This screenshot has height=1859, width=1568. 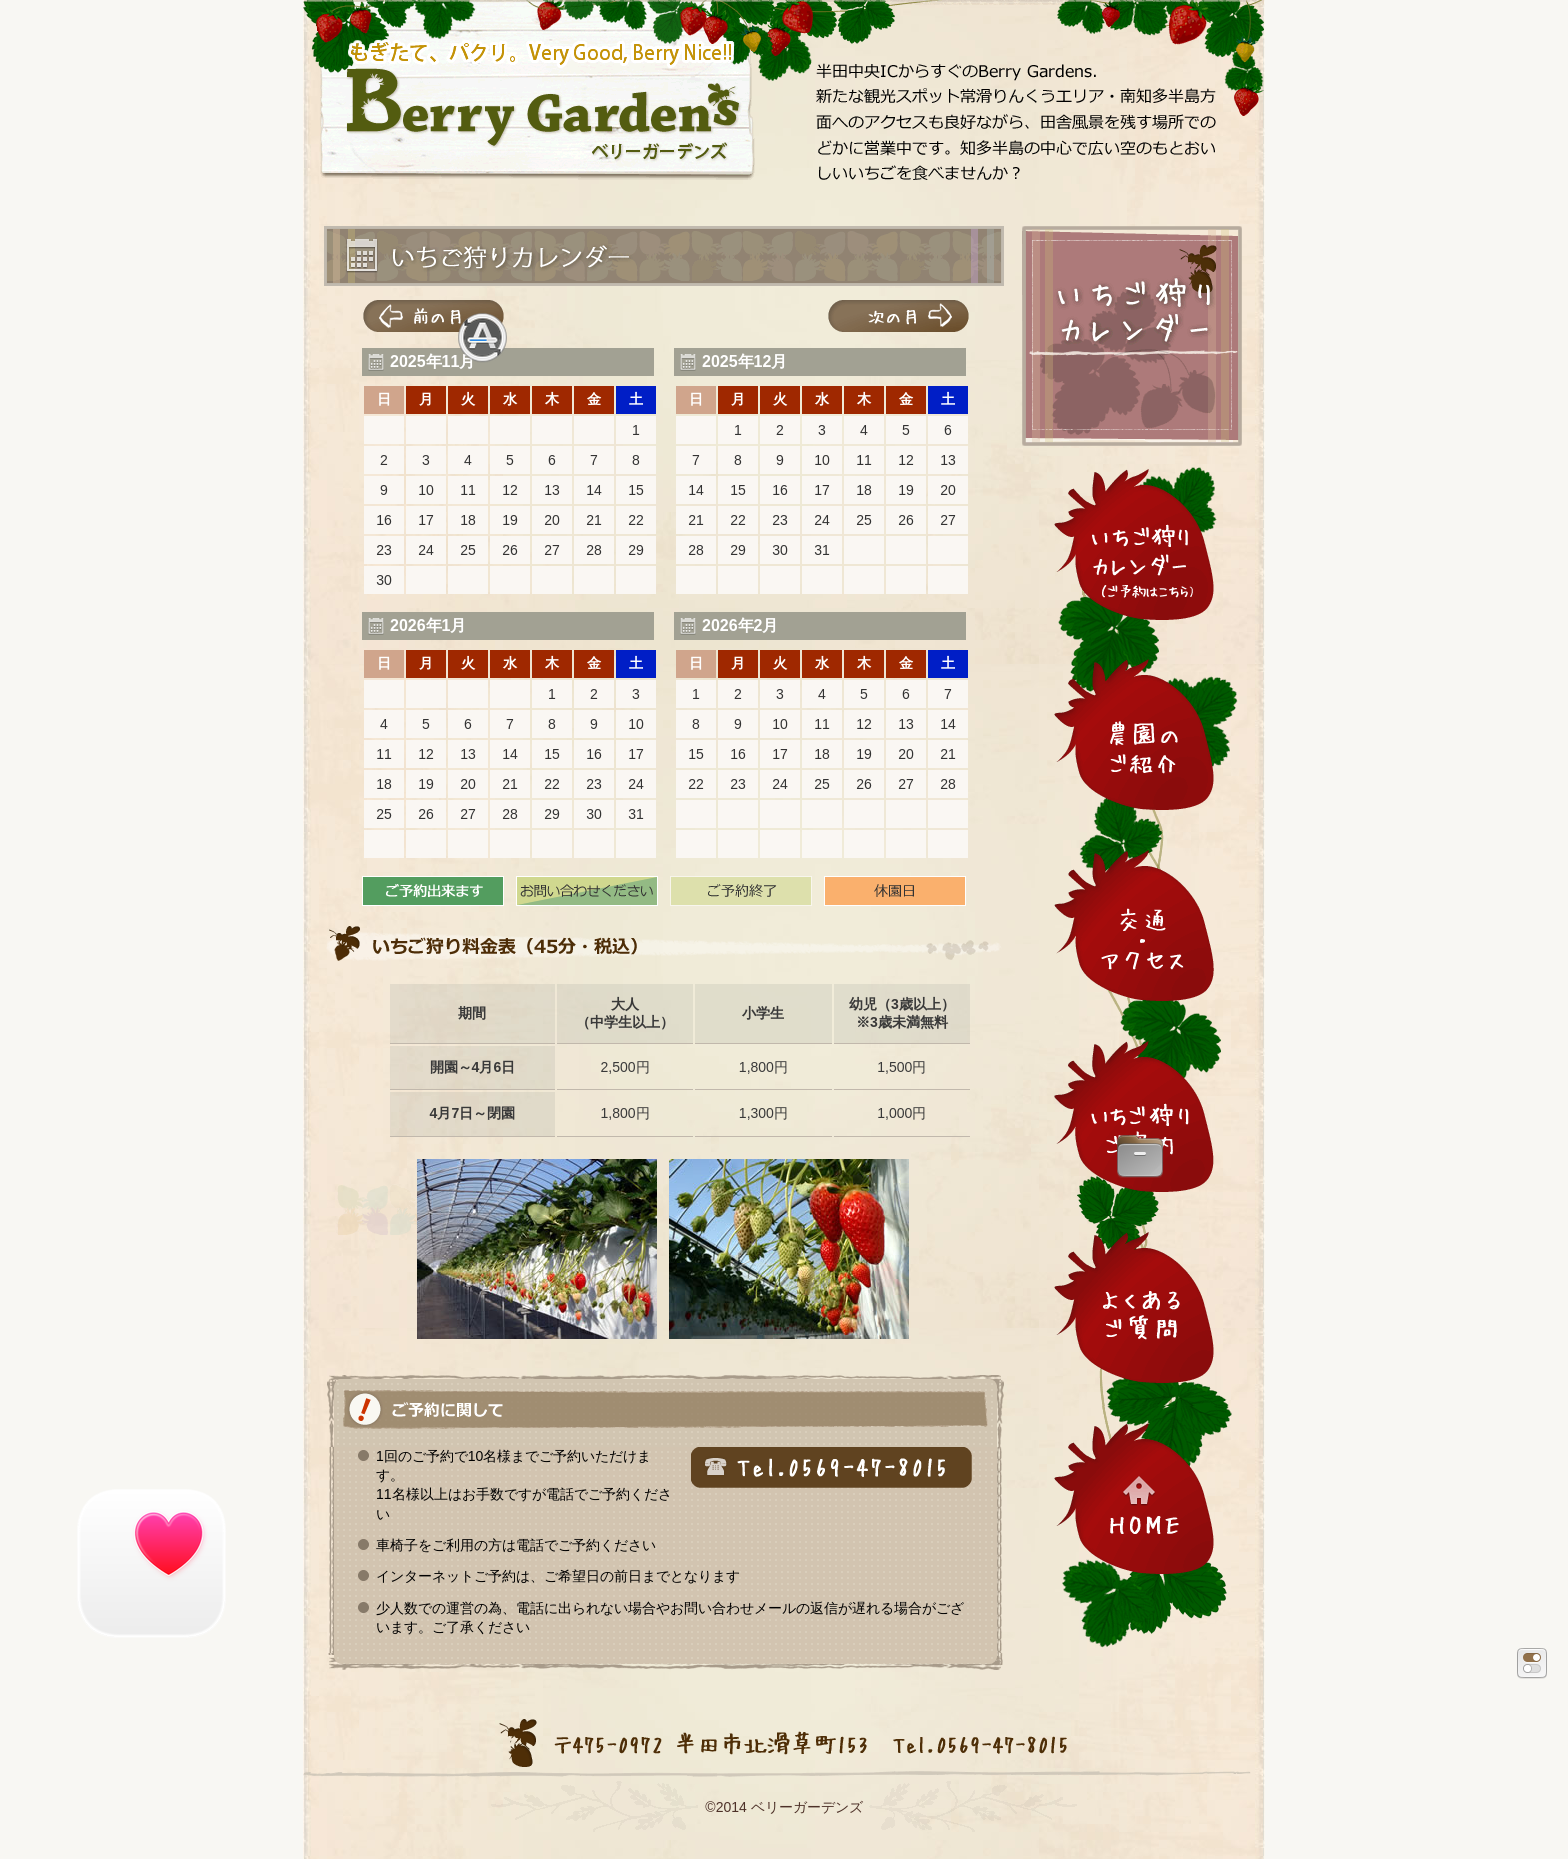 I want to click on open the software updater application, so click(x=482, y=337).